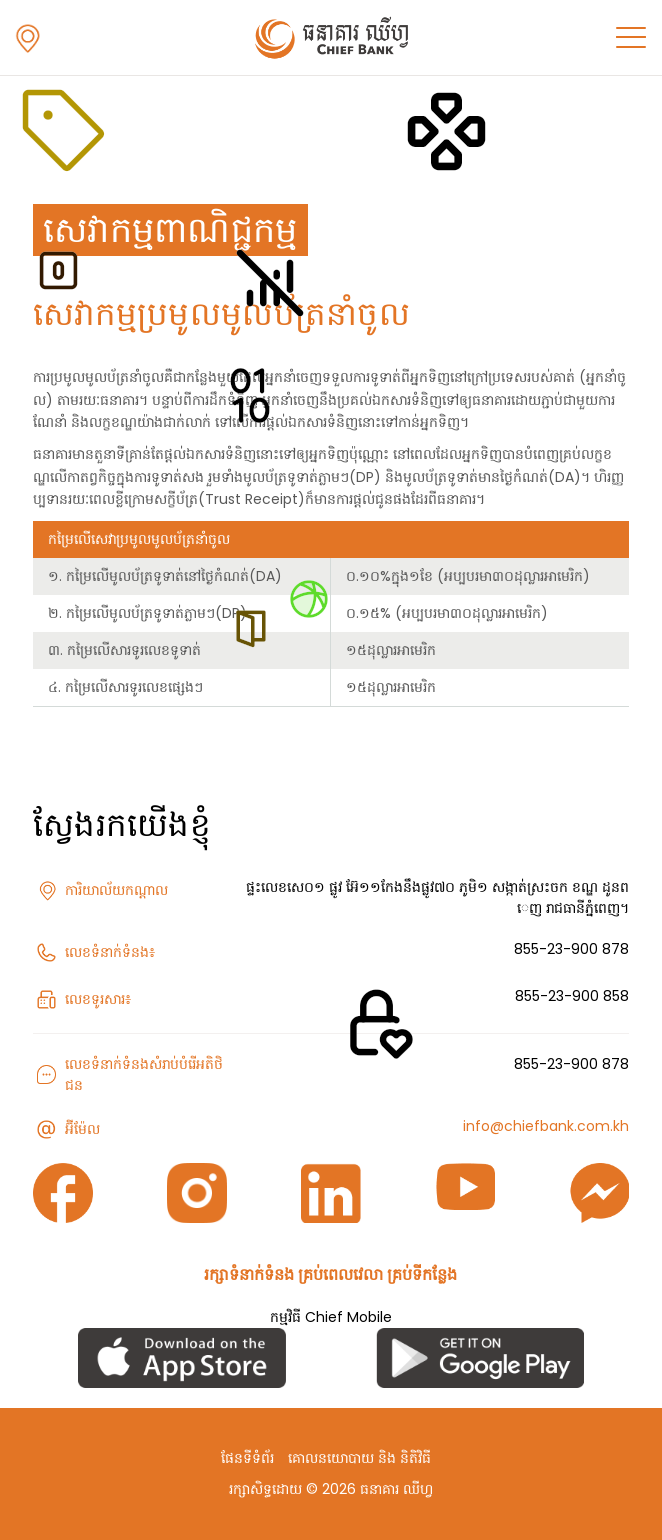 The width and height of the screenshot is (662, 1540). I want to click on represents the letter "o" in a text or keyboard input, so click(58, 270).